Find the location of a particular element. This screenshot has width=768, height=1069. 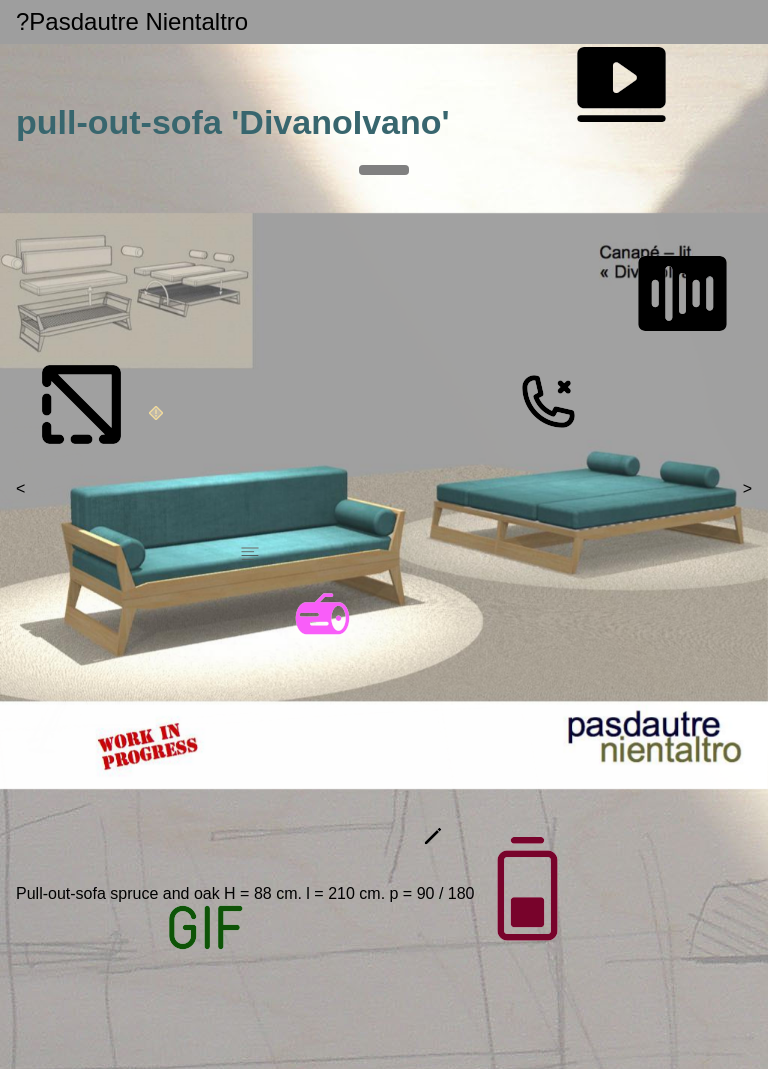

access audio or sound settings is located at coordinates (682, 293).